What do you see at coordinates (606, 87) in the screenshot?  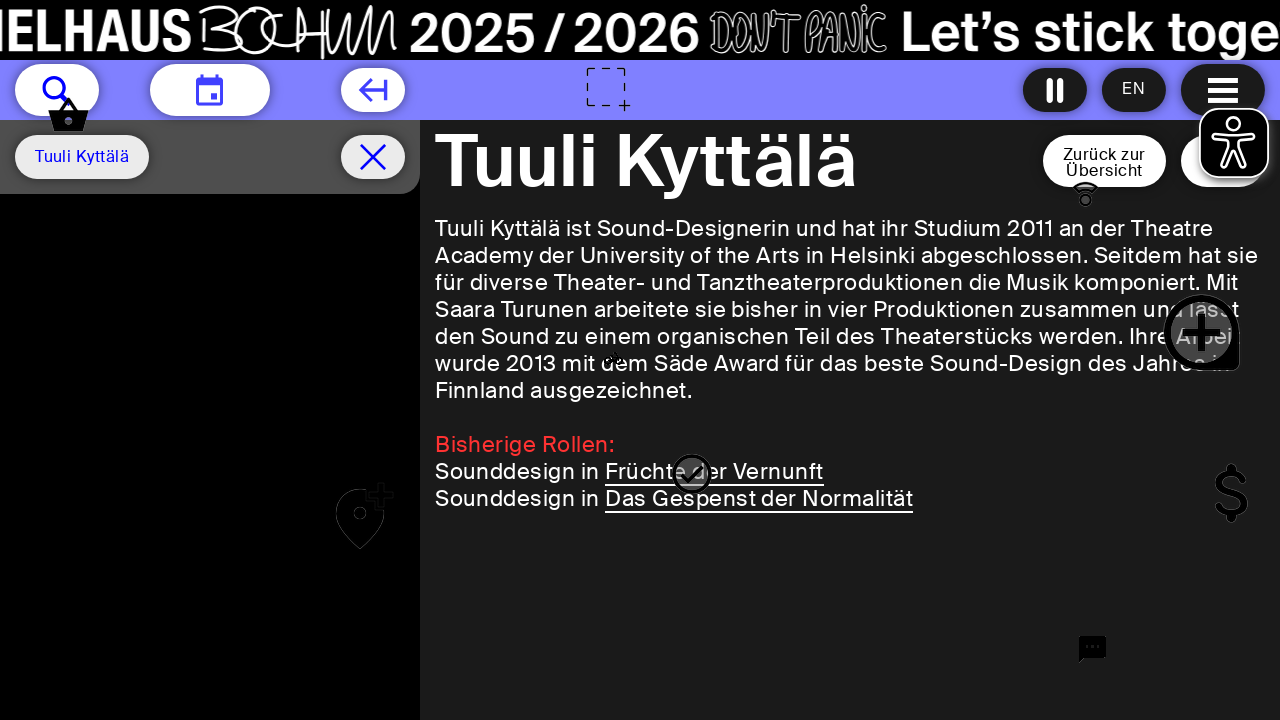 I see `add to current selection` at bounding box center [606, 87].